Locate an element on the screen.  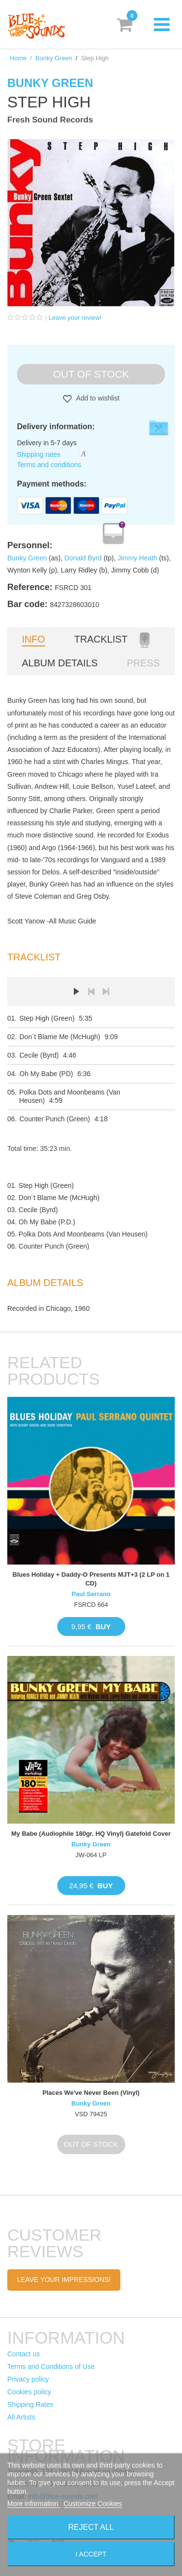
open the utilities folder is located at coordinates (159, 428).